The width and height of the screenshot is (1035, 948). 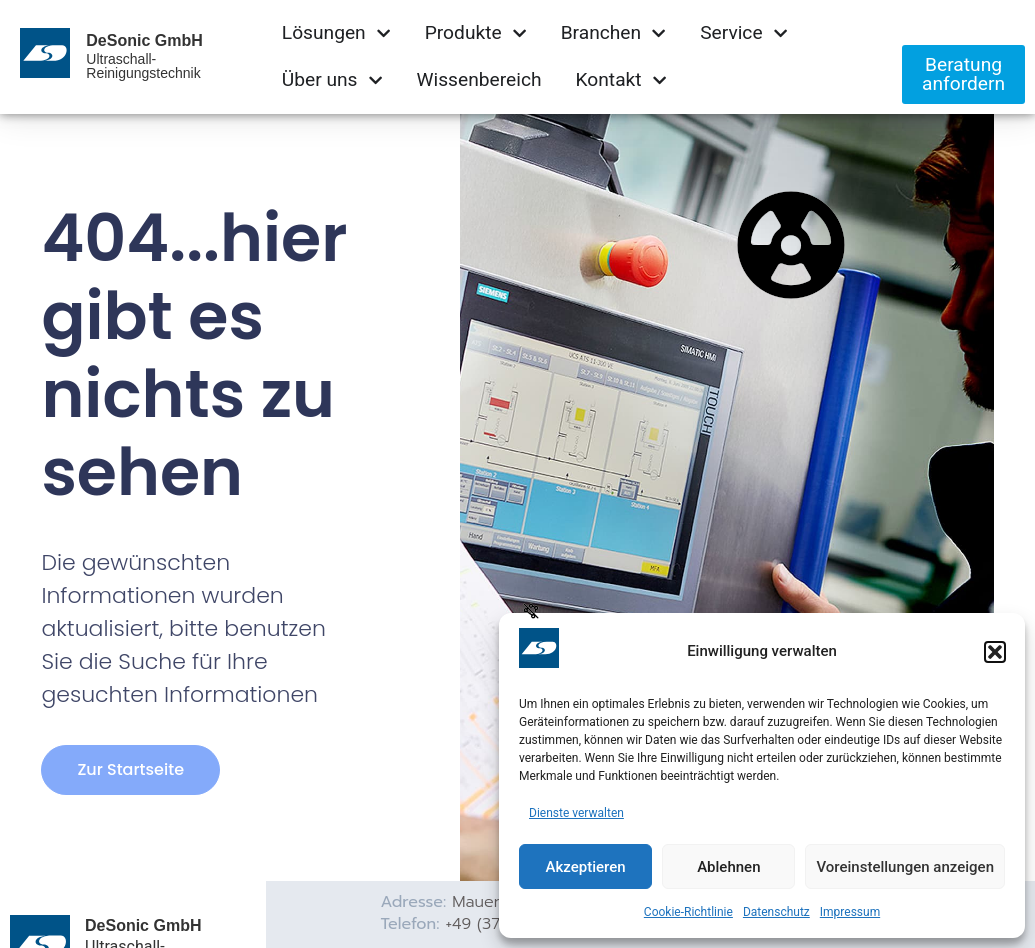 I want to click on indicates radioactive or hazardous material warning, so click(x=791, y=245).